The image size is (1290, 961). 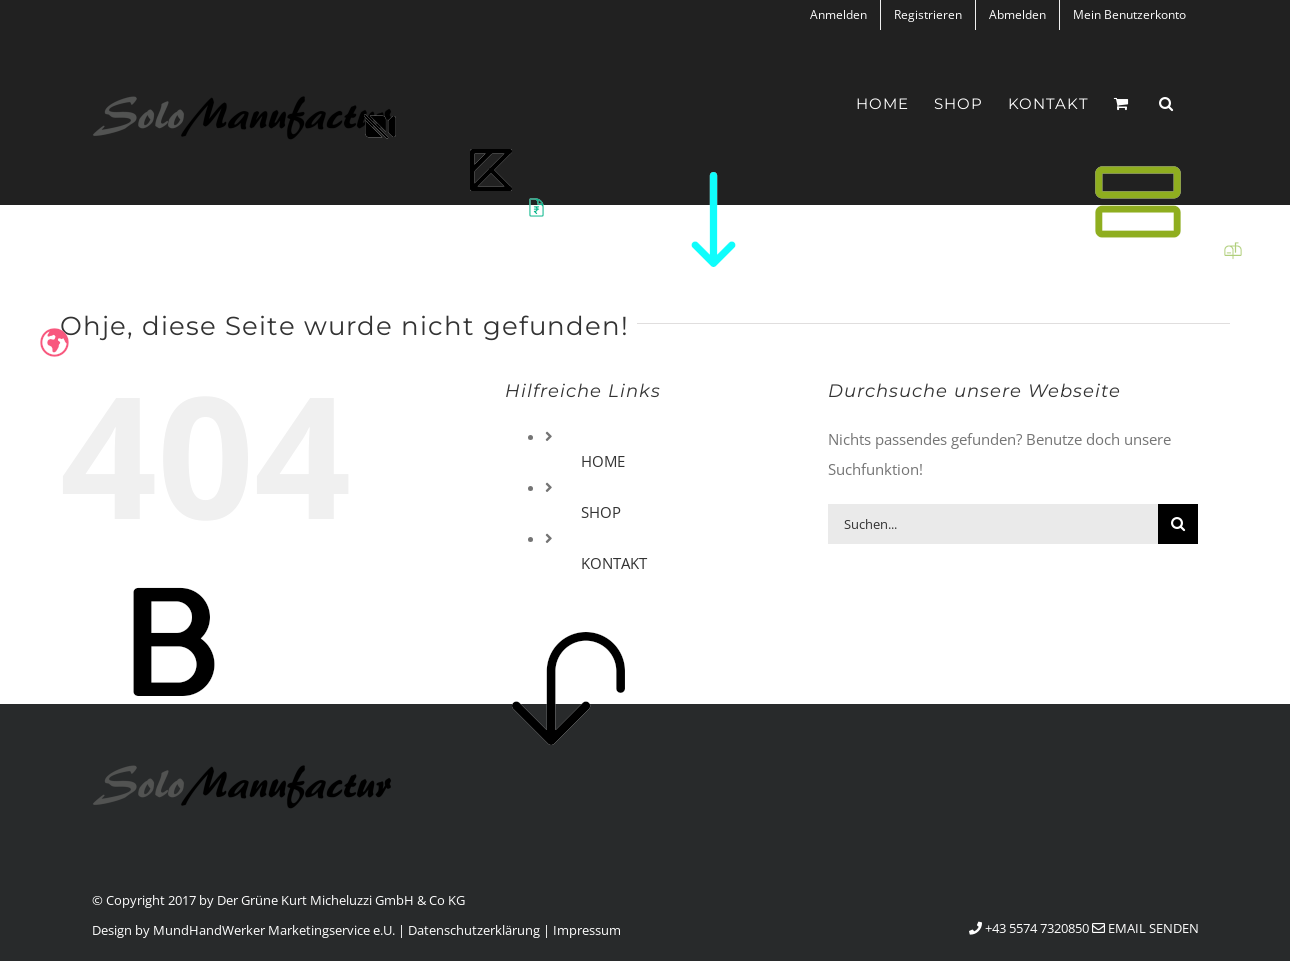 I want to click on access your mailbox or inbox, so click(x=1233, y=251).